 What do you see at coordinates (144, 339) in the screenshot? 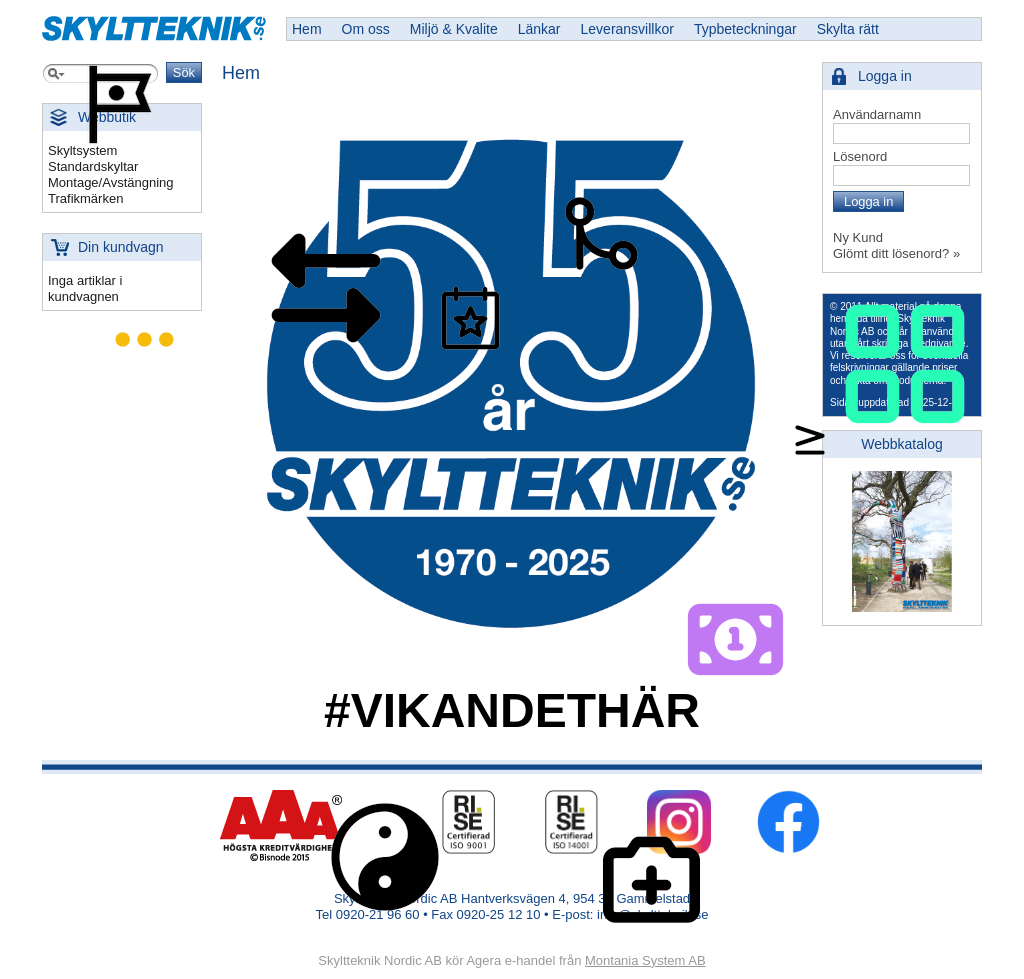
I see `access more options or actions` at bounding box center [144, 339].